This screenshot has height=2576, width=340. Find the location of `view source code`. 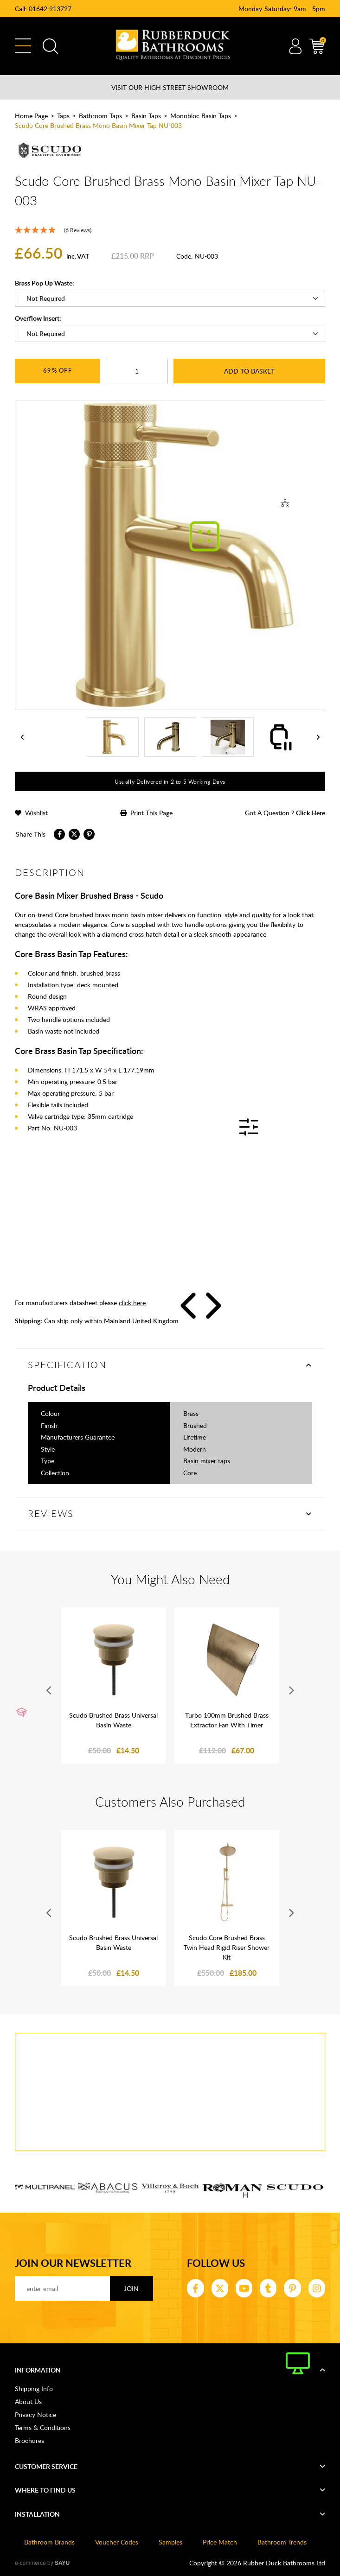

view source code is located at coordinates (201, 1306).